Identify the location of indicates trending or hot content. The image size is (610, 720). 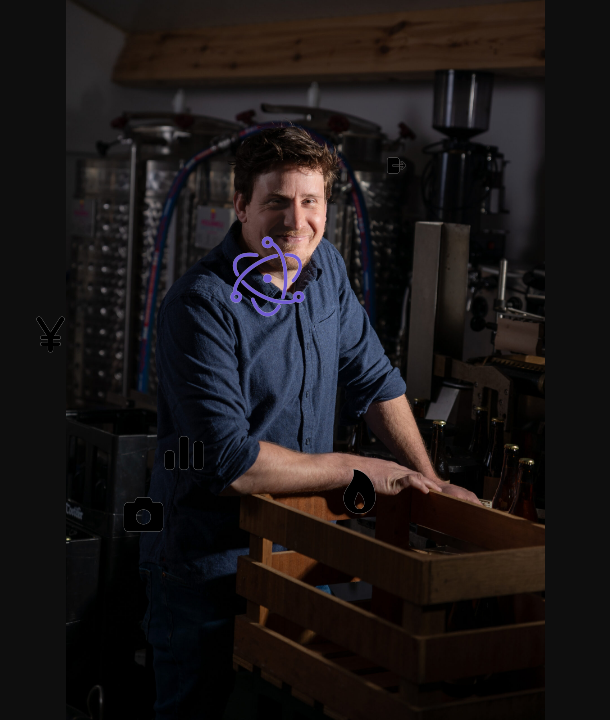
(359, 491).